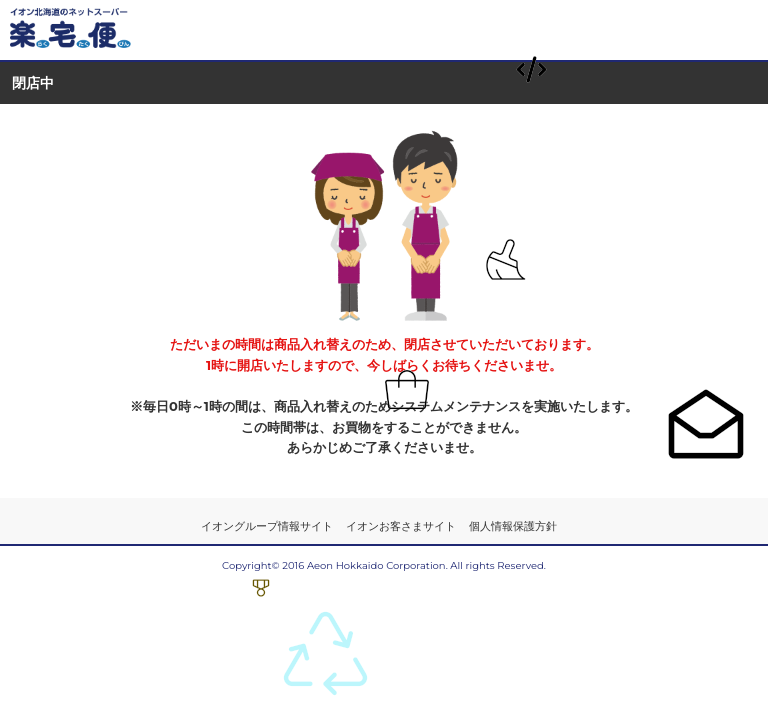 The height and width of the screenshot is (720, 768). Describe the element at coordinates (407, 392) in the screenshot. I see `view your shopping bag` at that location.